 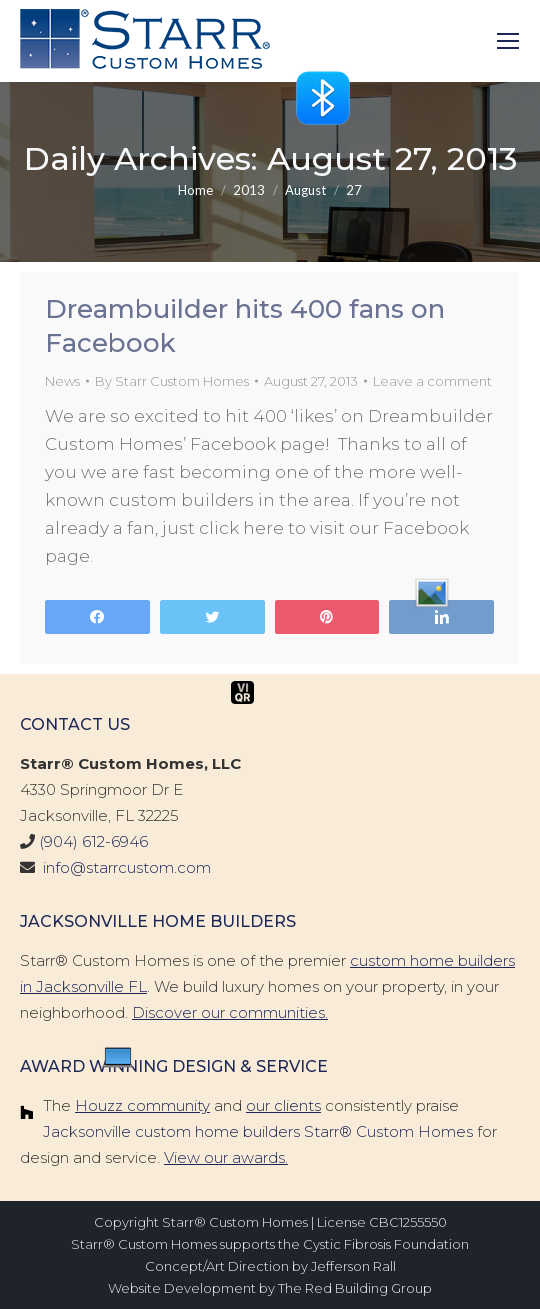 What do you see at coordinates (323, 98) in the screenshot?
I see `toggle bluetooth connectivity on or off` at bounding box center [323, 98].